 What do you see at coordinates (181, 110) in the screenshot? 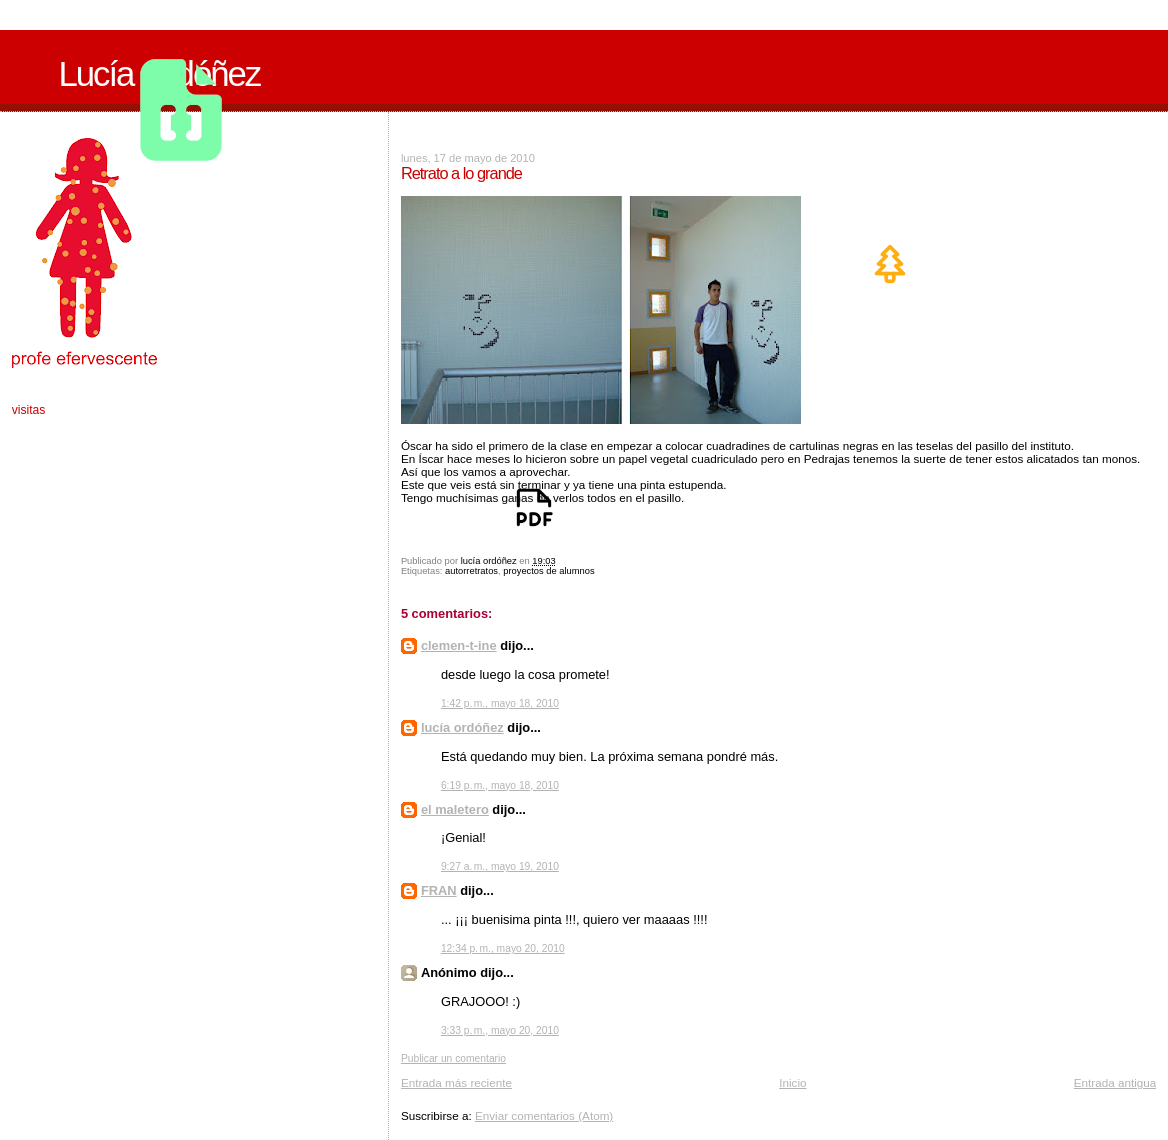
I see `view source code file` at bounding box center [181, 110].